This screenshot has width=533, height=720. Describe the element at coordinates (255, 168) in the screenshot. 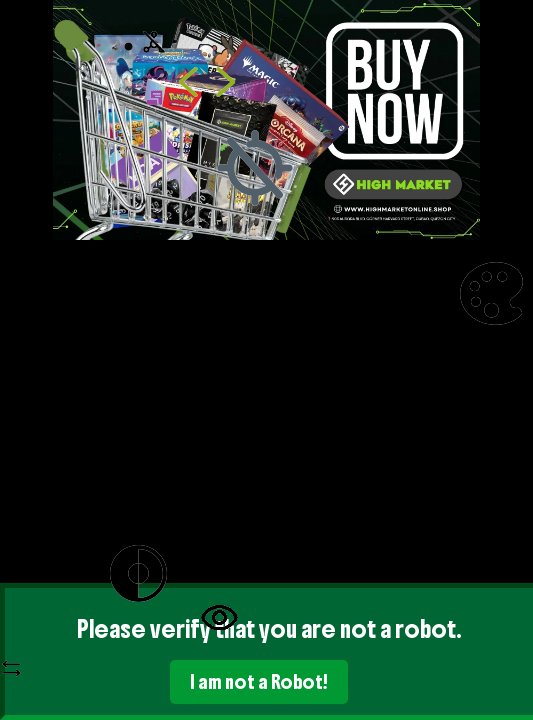

I see `location services disabled` at that location.